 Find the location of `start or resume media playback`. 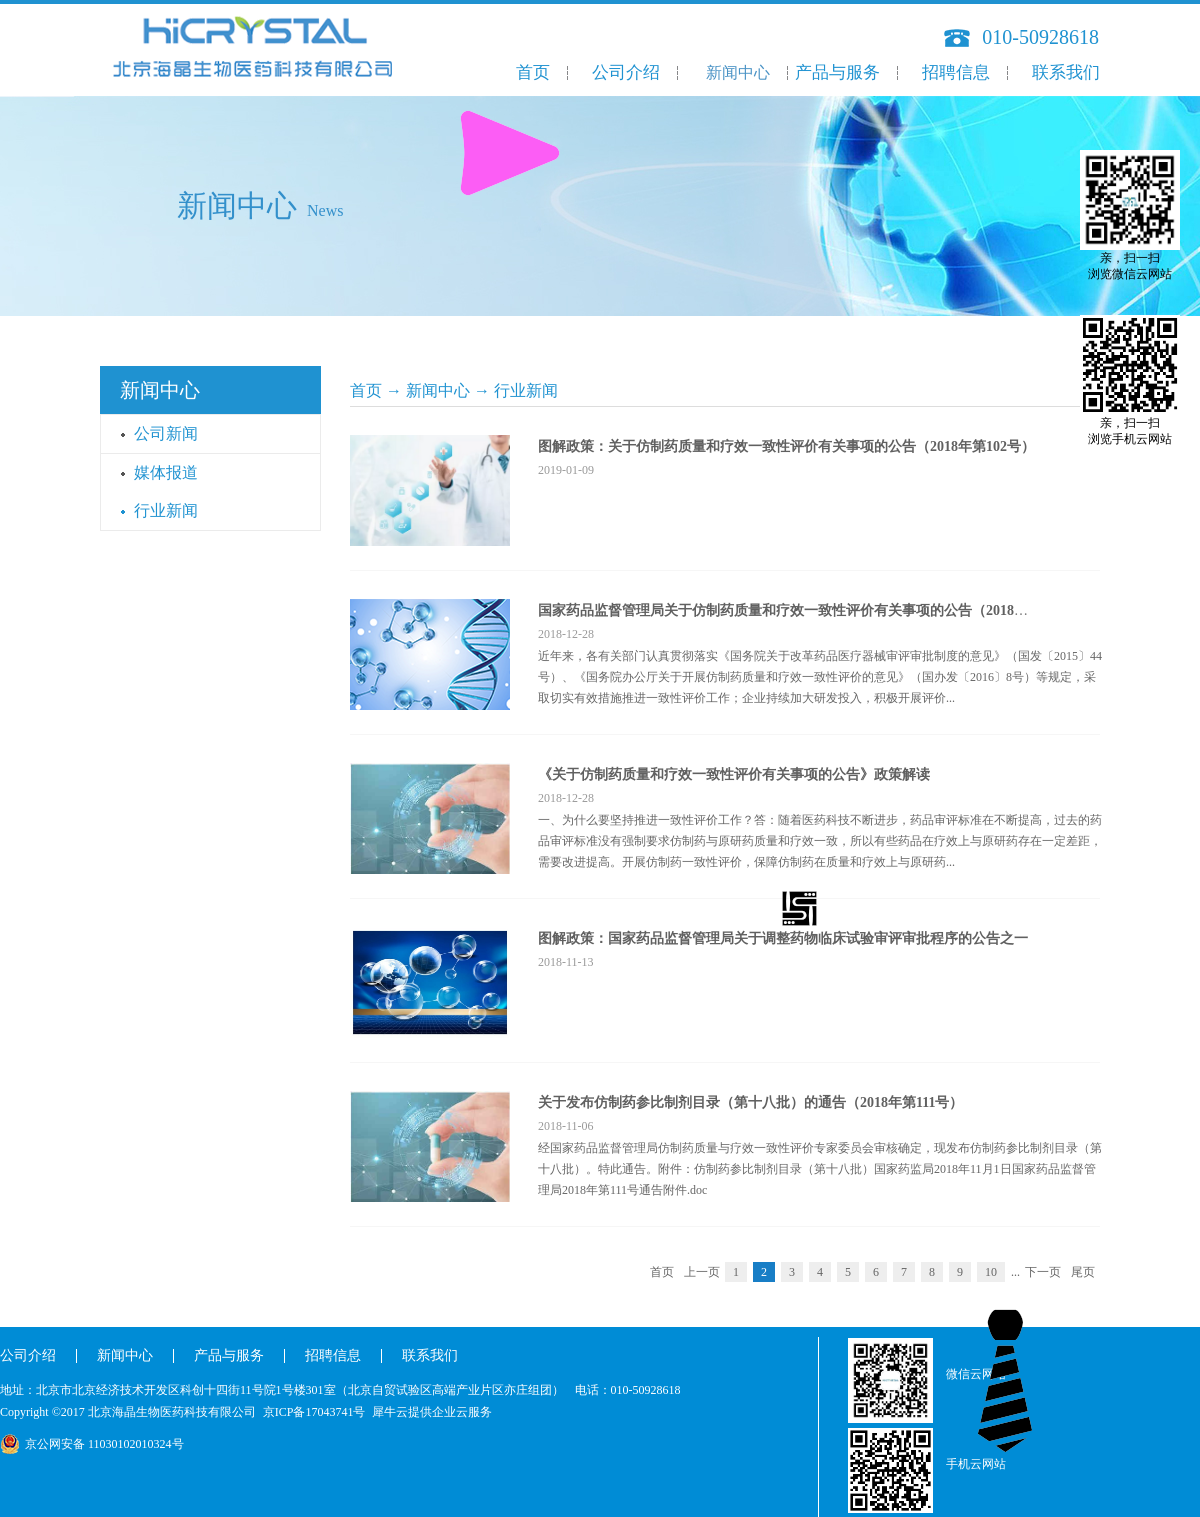

start or resume media playback is located at coordinates (510, 153).